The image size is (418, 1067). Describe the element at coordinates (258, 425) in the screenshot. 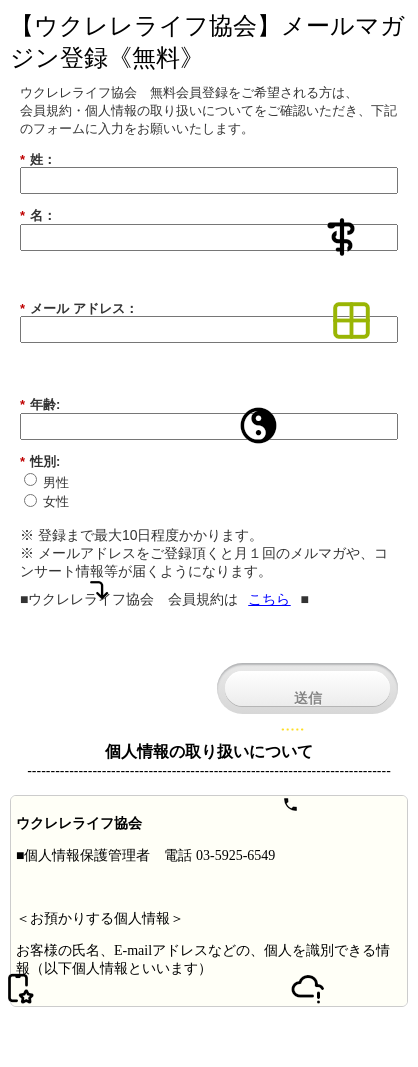

I see `toggle balance or harmony mode` at that location.